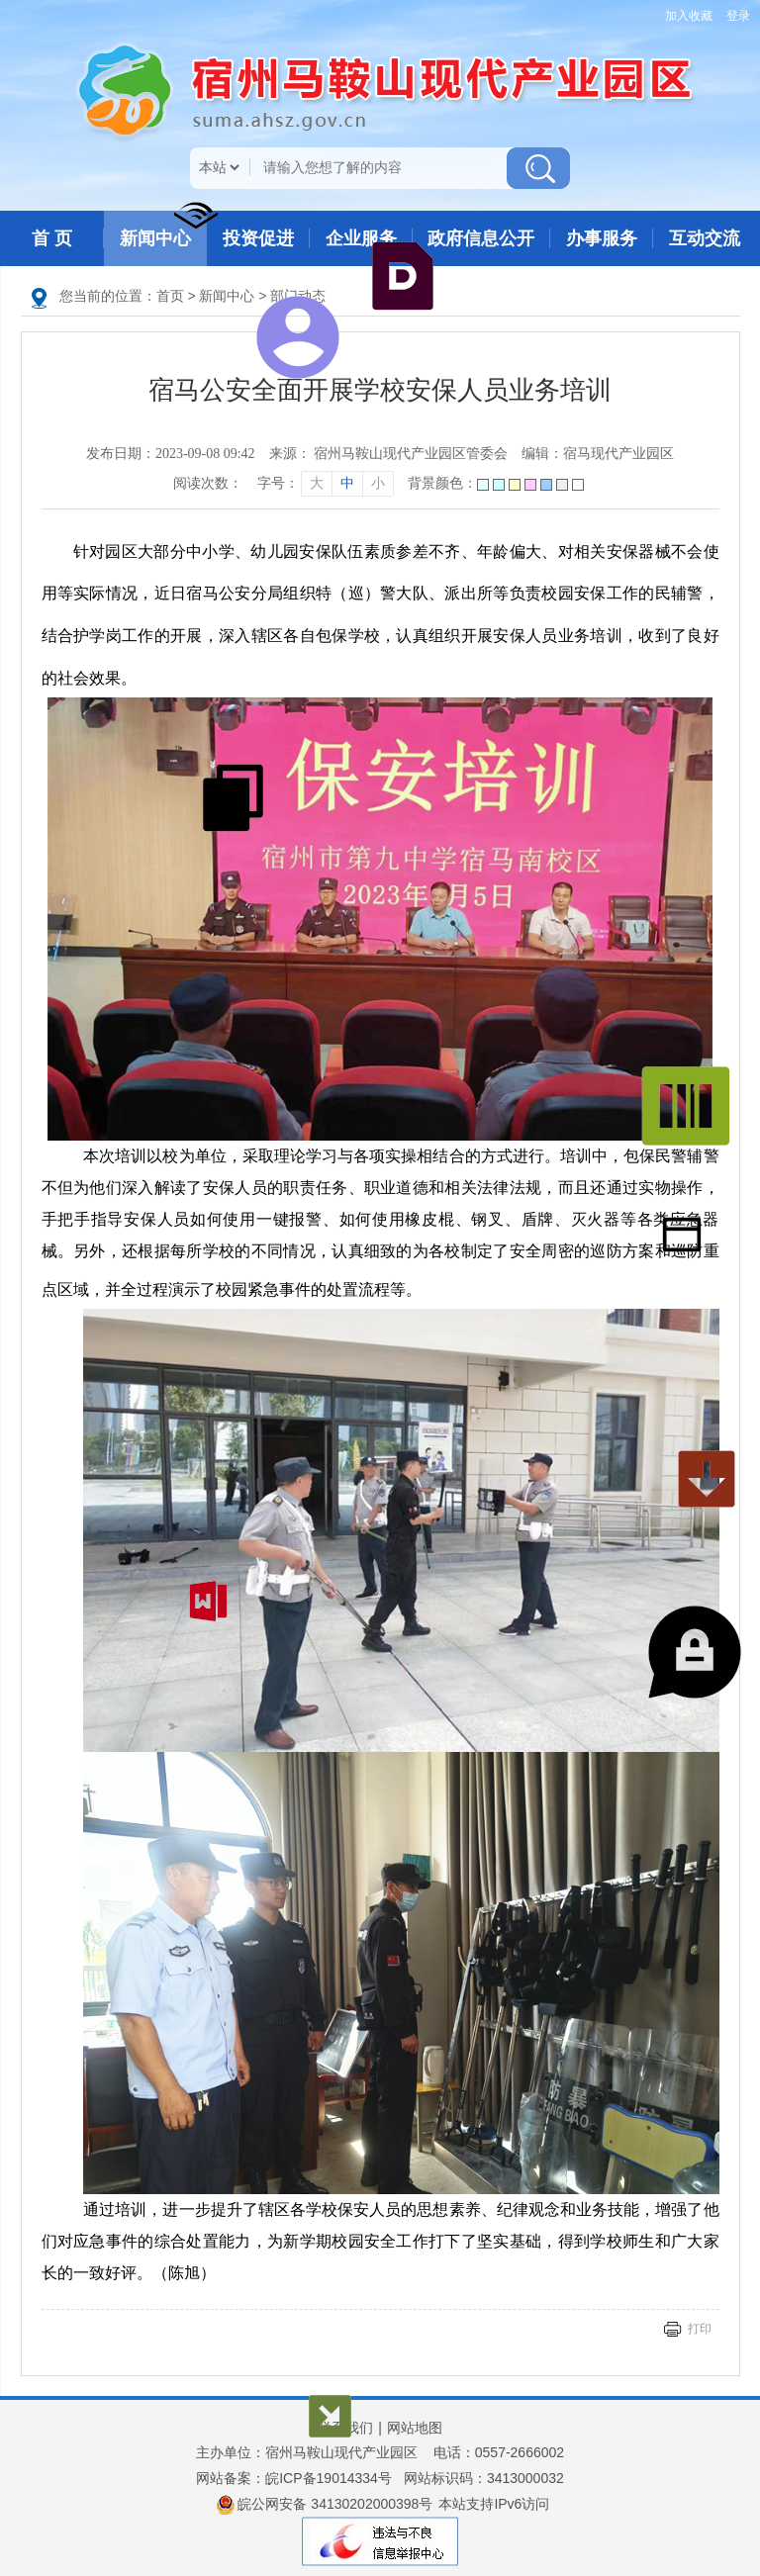 The height and width of the screenshot is (2576, 760). What do you see at coordinates (330, 2416) in the screenshot?
I see `navigate to the next item diagonally` at bounding box center [330, 2416].